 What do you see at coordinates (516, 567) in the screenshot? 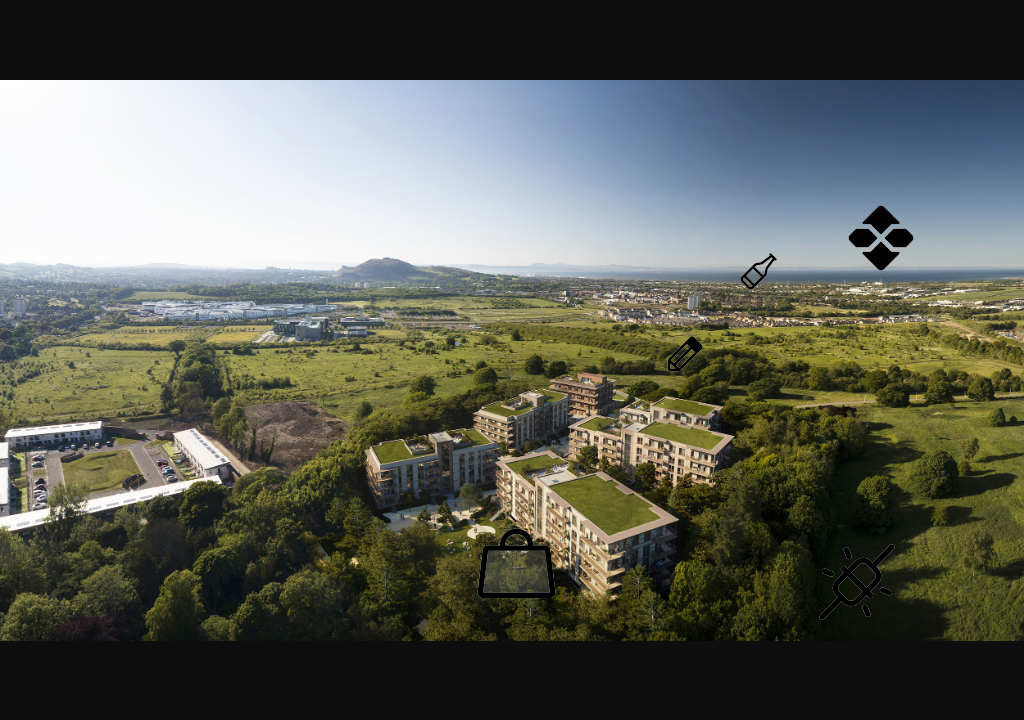
I see `view your shopping bag` at bounding box center [516, 567].